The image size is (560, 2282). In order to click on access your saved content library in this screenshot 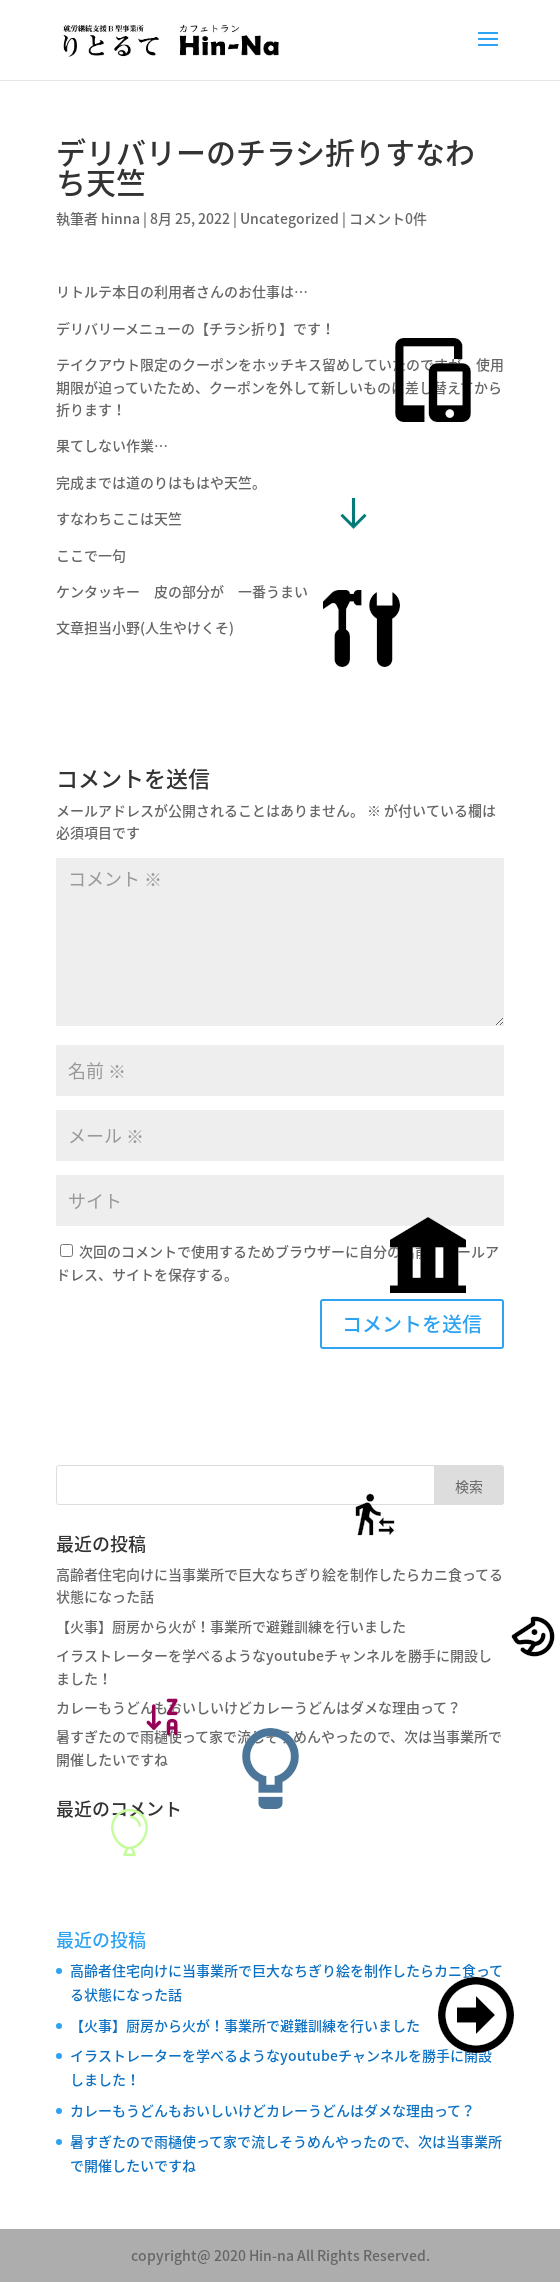, I will do `click(428, 1255)`.